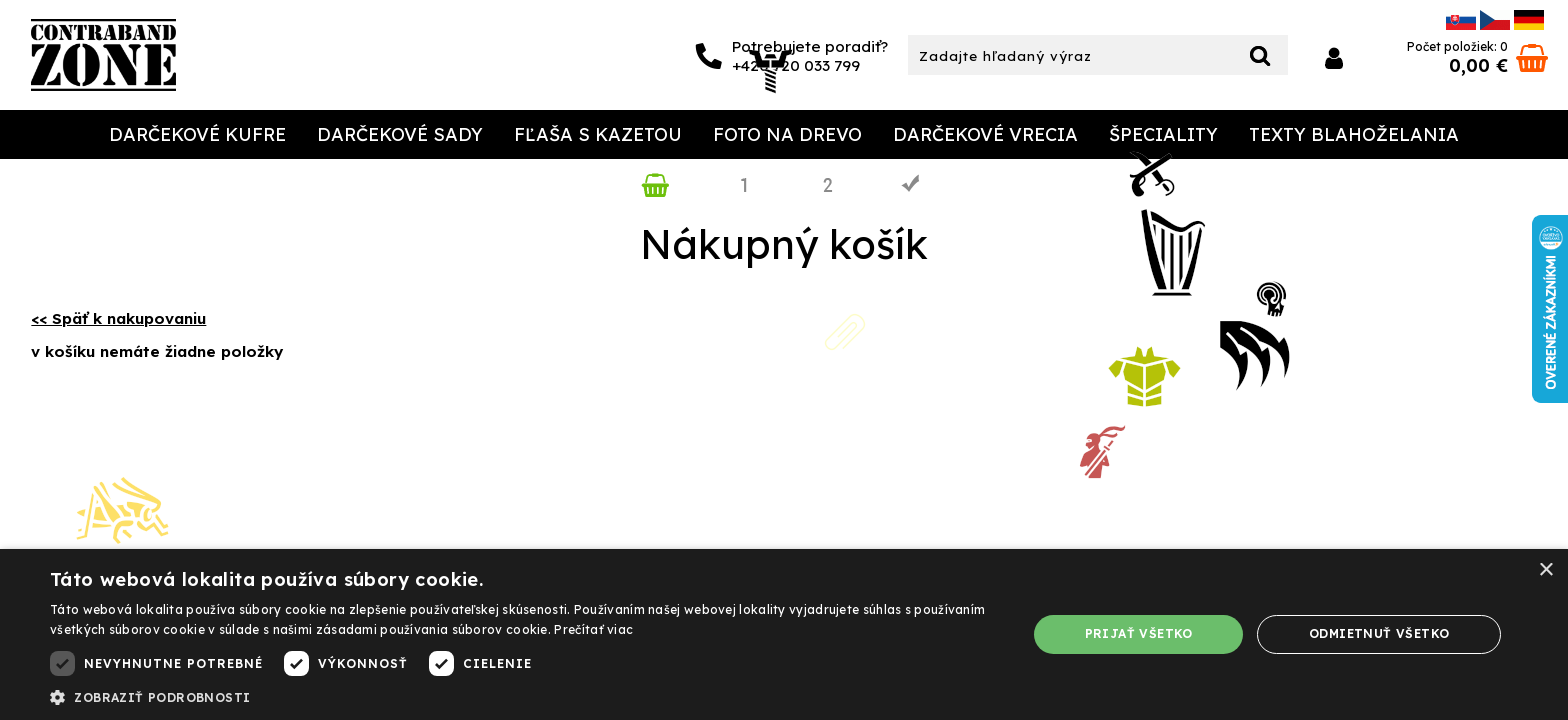  Describe the element at coordinates (1102, 451) in the screenshot. I see `select ninja character class` at that location.